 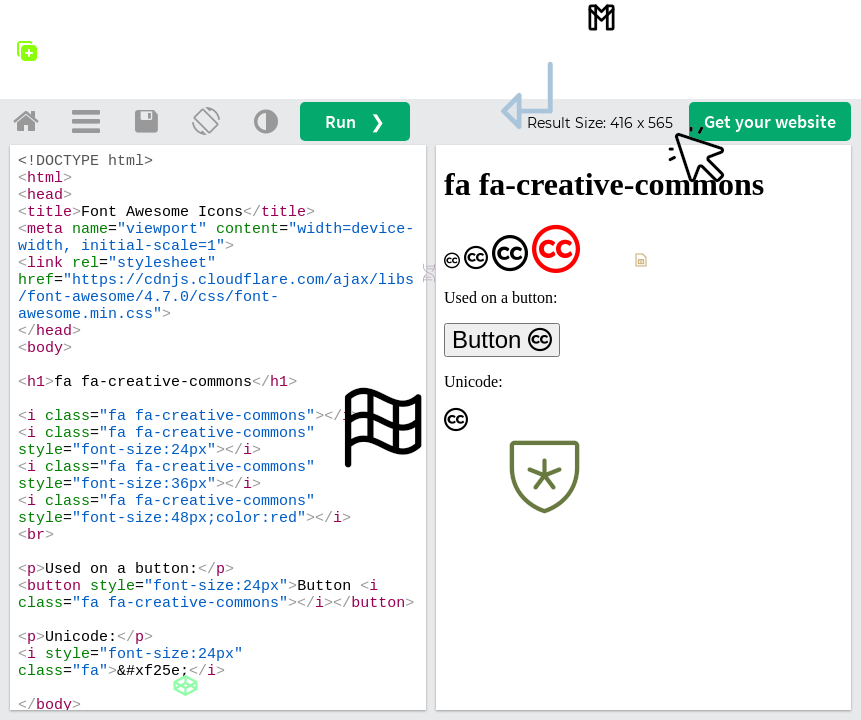 What do you see at coordinates (185, 685) in the screenshot?
I see `open CodePen profile or projects` at bounding box center [185, 685].